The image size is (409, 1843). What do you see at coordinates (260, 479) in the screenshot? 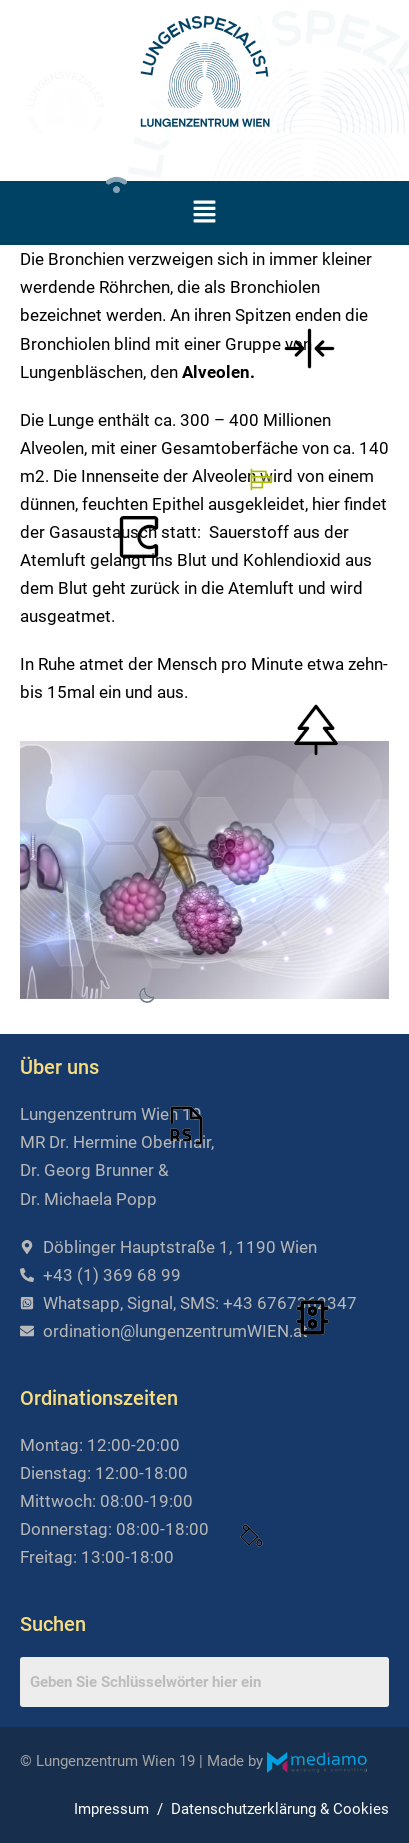
I see `view horizontal bar chart data` at bounding box center [260, 479].